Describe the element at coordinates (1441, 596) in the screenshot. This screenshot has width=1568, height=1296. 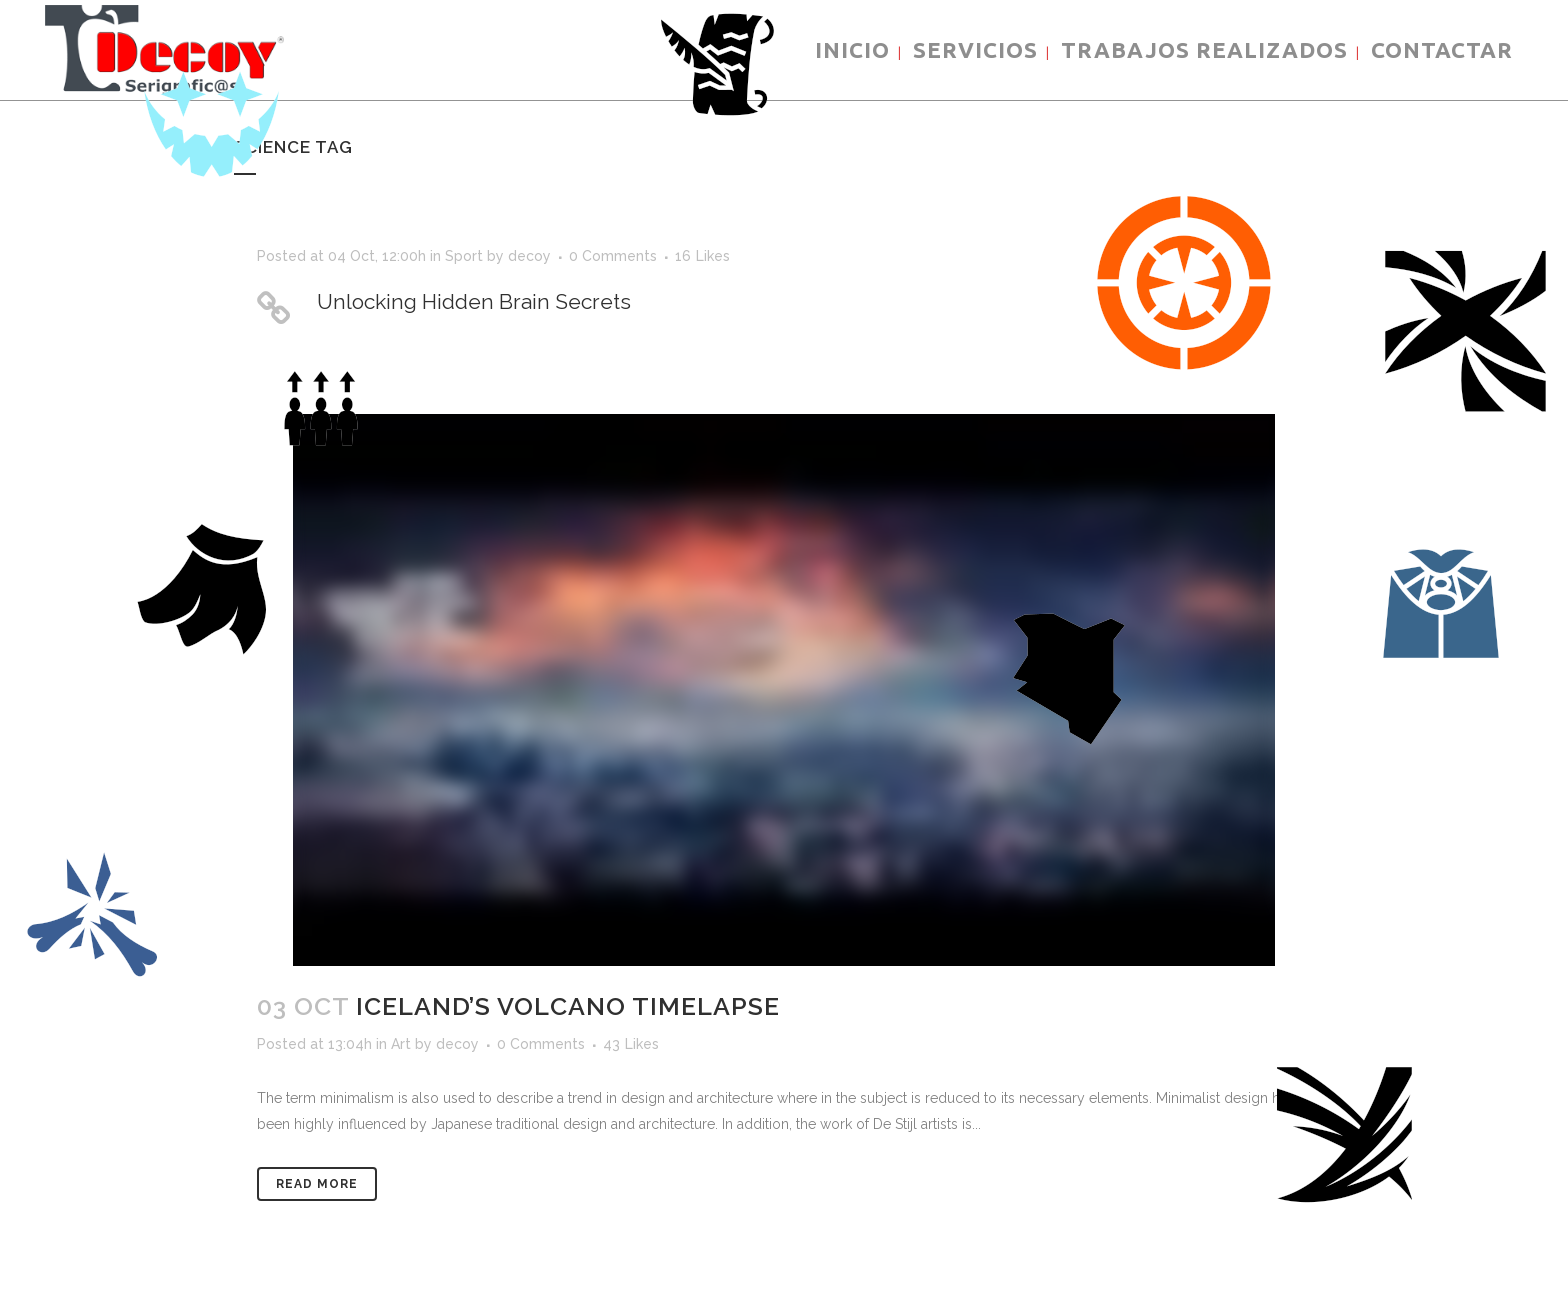
I see `equip heavy armor or collar item` at that location.